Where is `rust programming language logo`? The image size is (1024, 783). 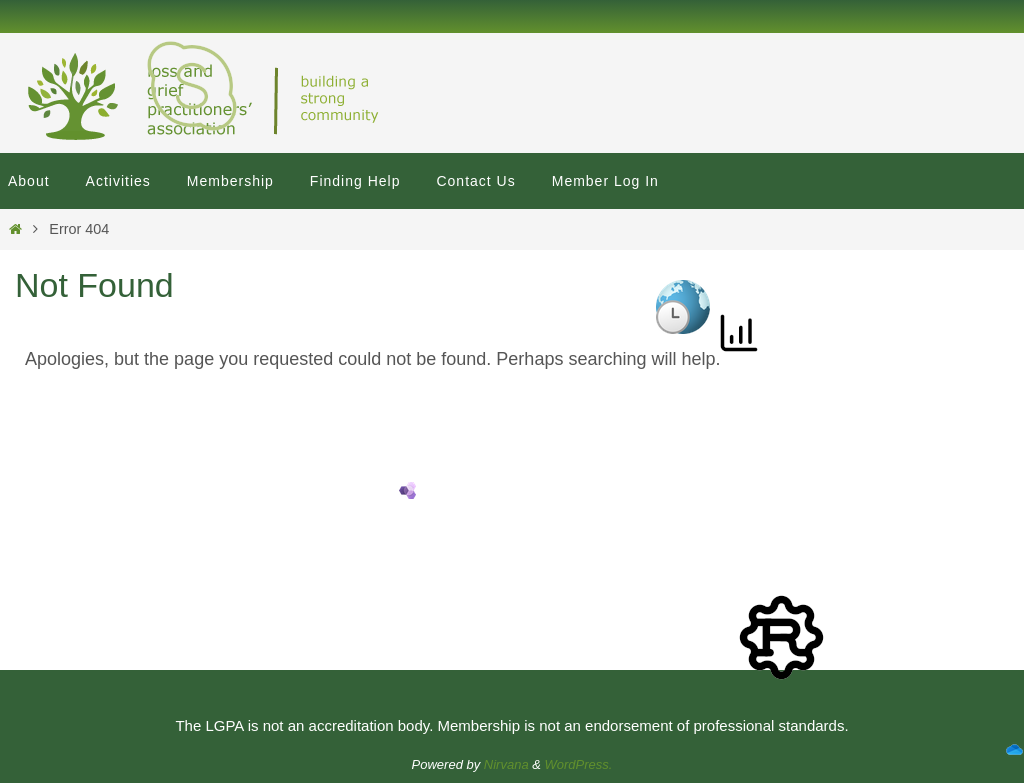
rust programming language logo is located at coordinates (781, 637).